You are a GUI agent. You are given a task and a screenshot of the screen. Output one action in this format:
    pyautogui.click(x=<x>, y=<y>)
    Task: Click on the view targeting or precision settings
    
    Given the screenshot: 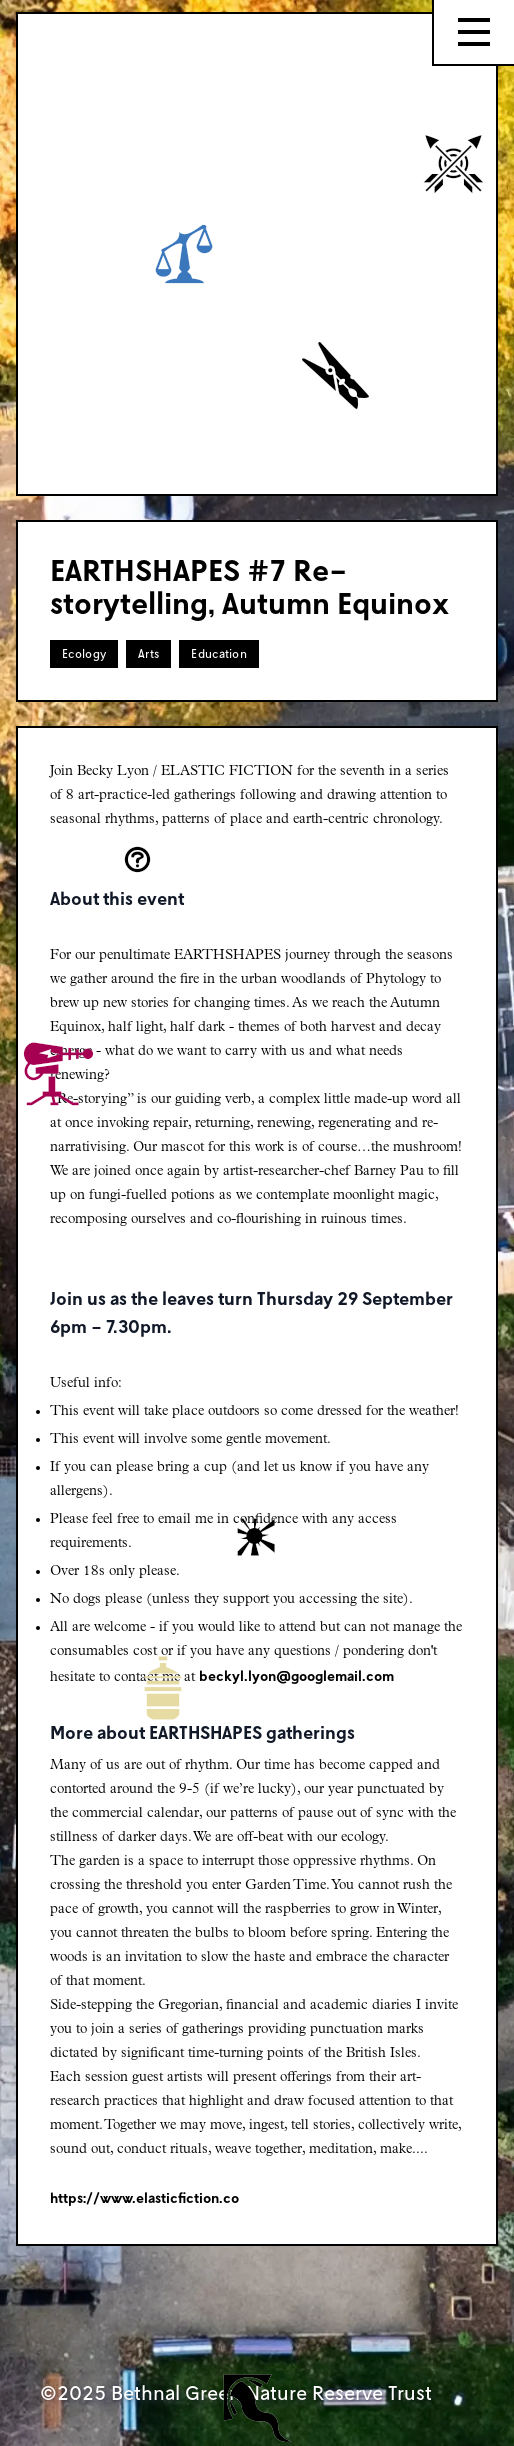 What is the action you would take?
    pyautogui.click(x=453, y=163)
    